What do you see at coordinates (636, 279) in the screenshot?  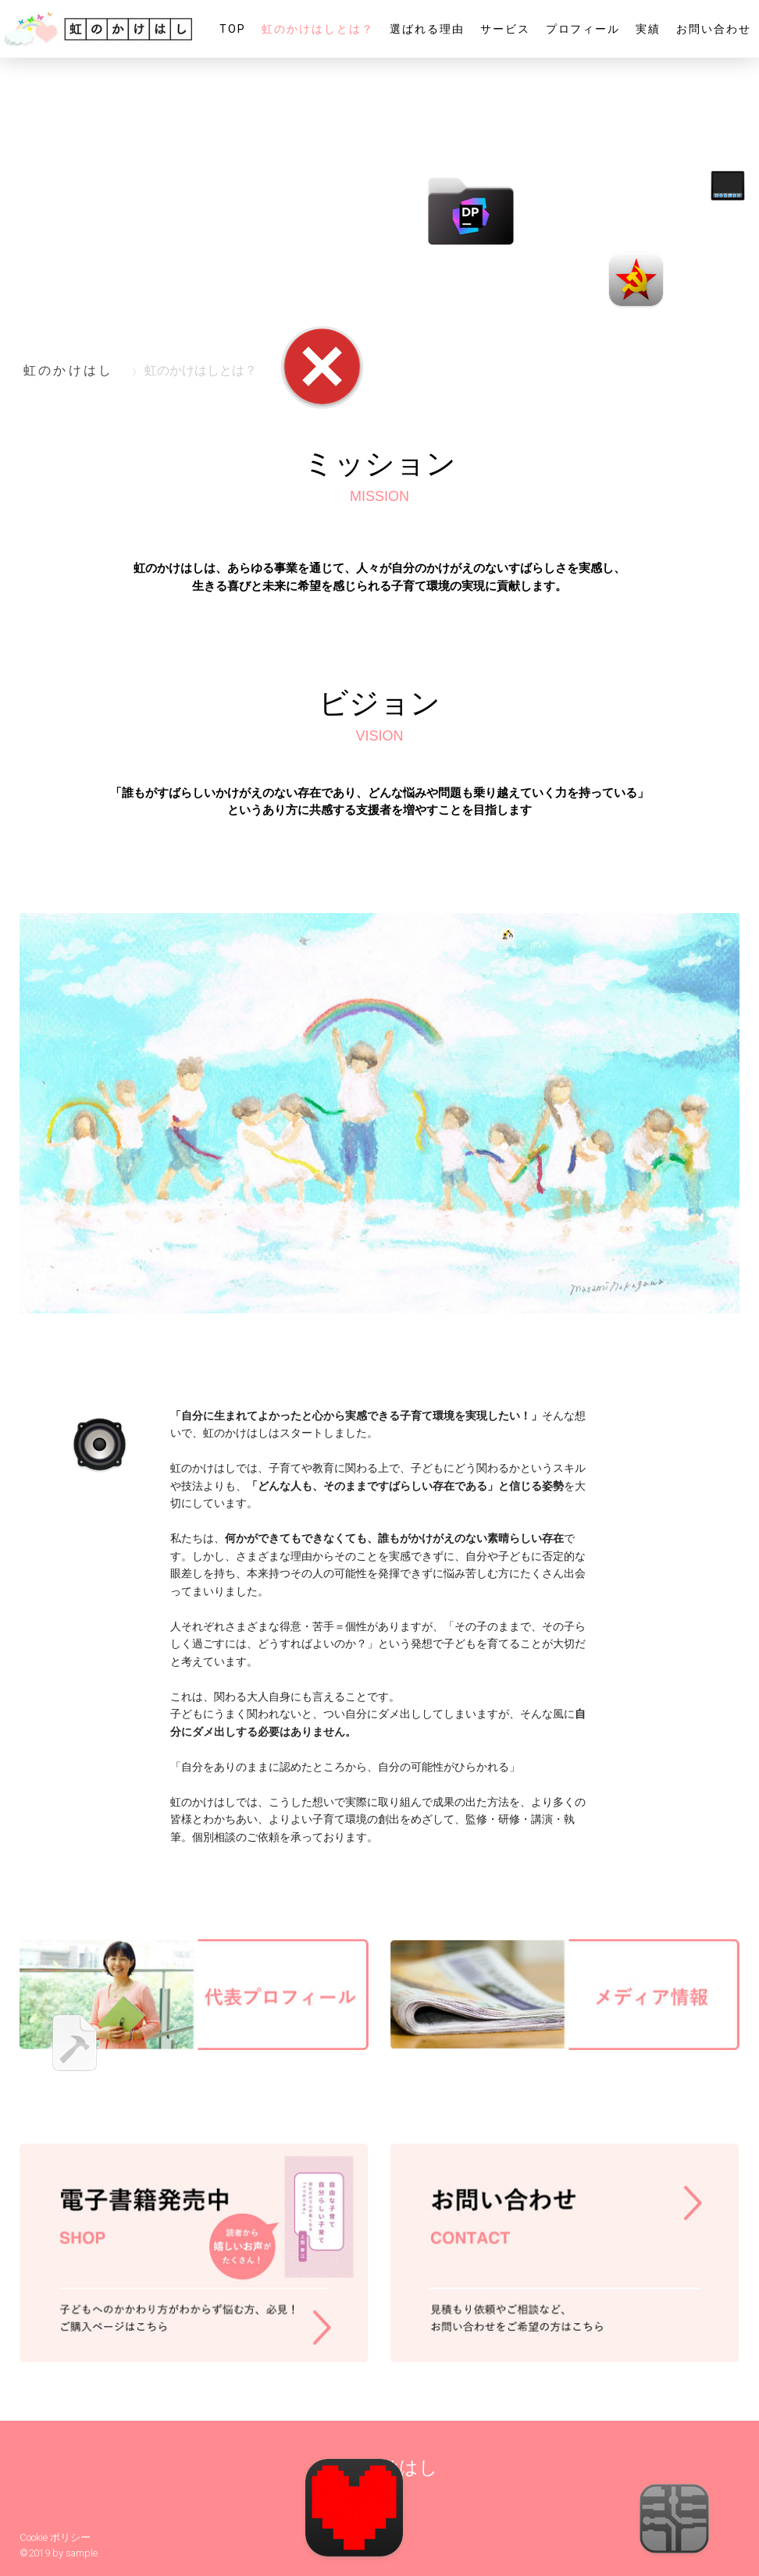 I see `launch openra game application` at bounding box center [636, 279].